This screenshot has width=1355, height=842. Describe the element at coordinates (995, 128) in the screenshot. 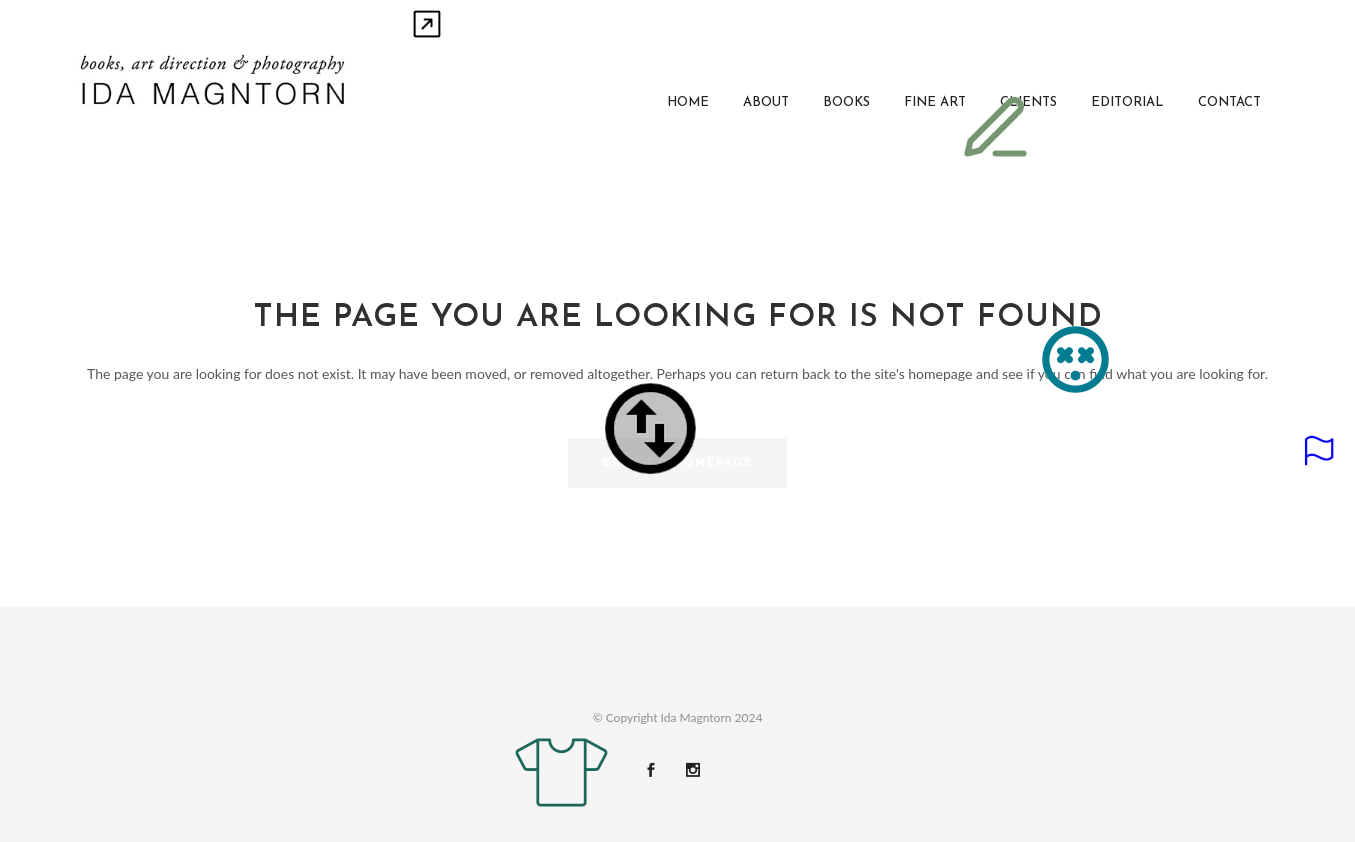

I see `edit text or content` at that location.